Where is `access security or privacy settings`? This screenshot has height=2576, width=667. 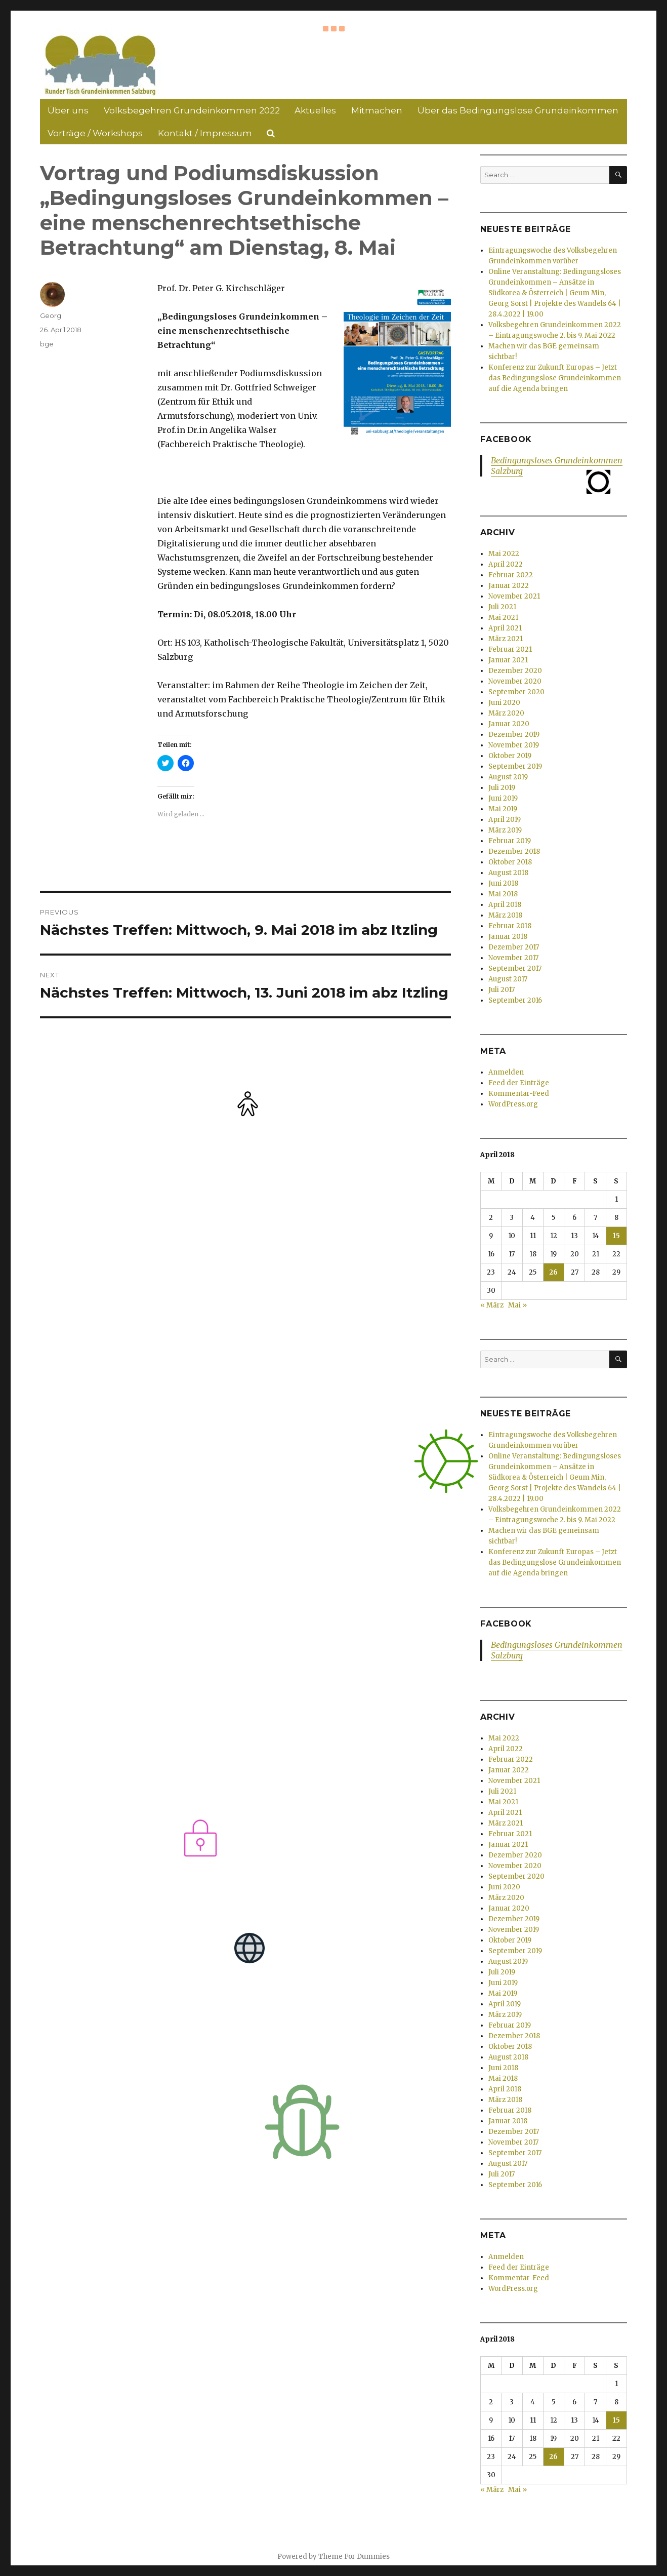 access security or privacy settings is located at coordinates (200, 1840).